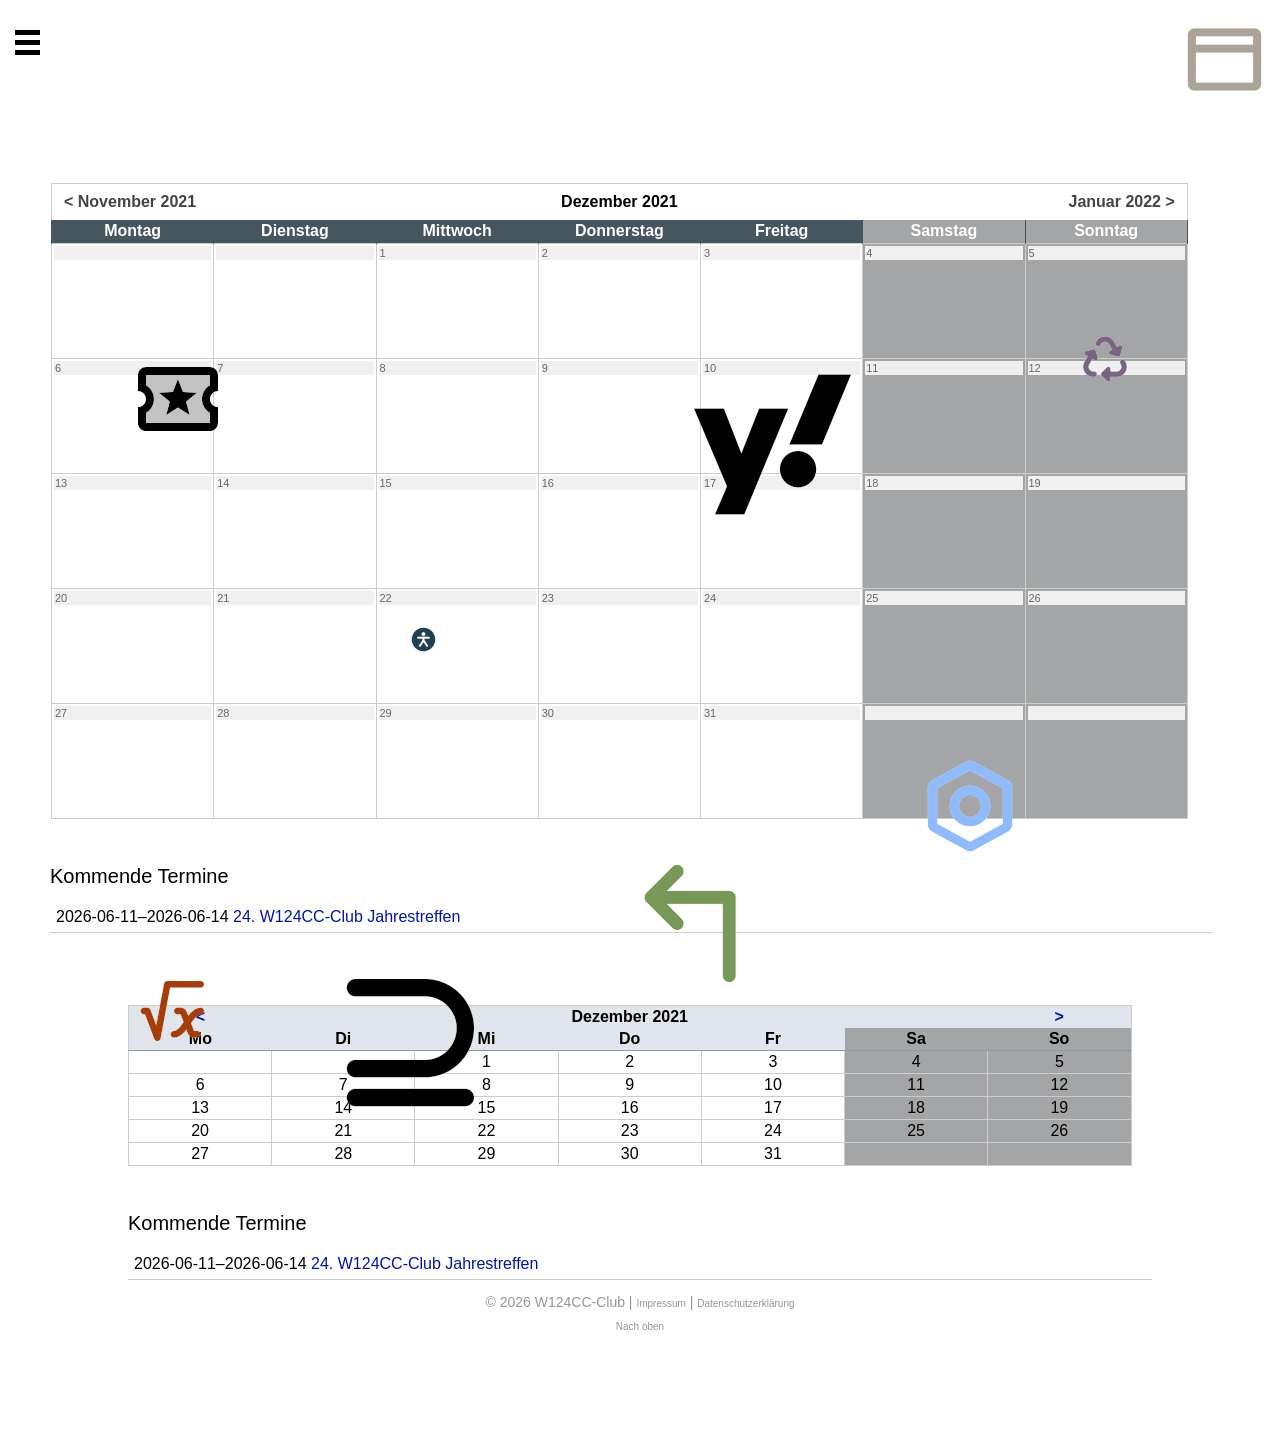  Describe the element at coordinates (1224, 59) in the screenshot. I see `open web browser` at that location.